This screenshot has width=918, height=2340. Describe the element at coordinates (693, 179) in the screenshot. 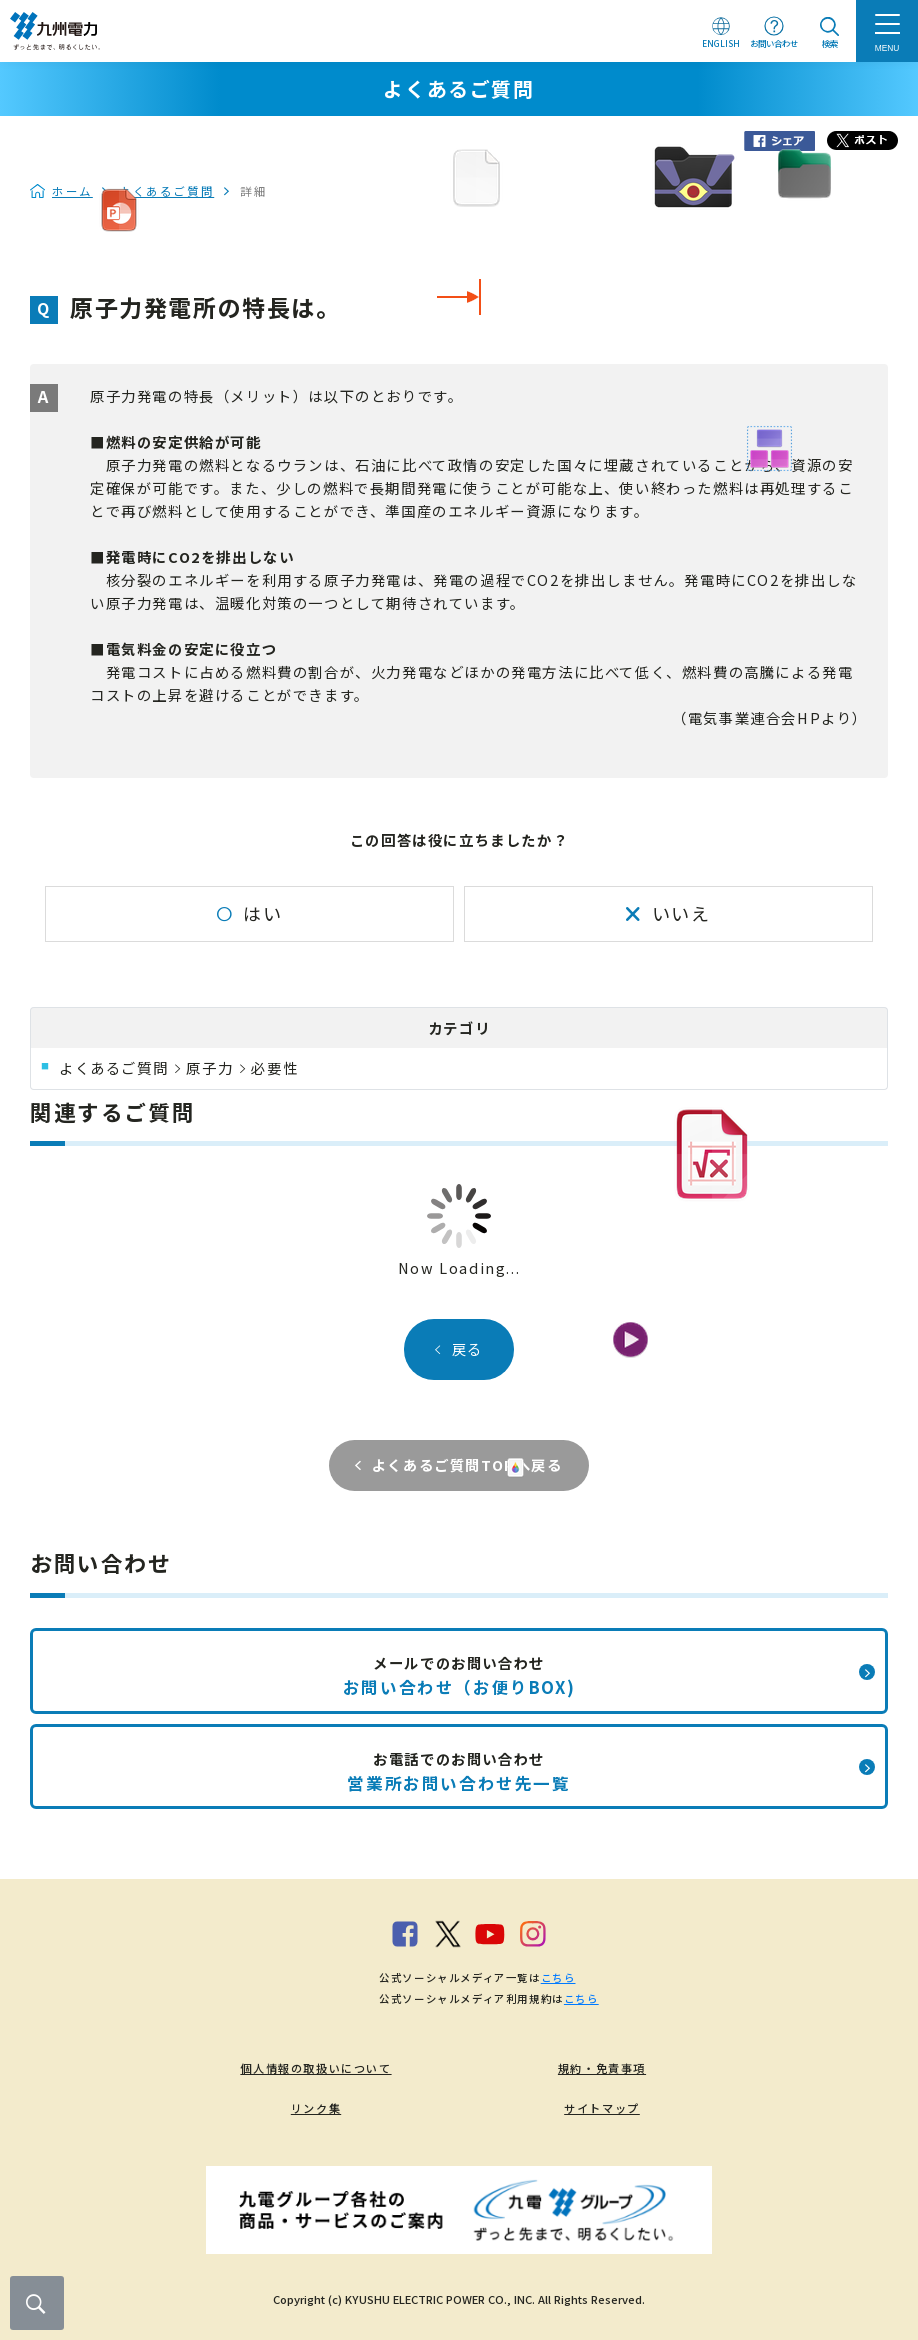

I see `open folder containing Pokémon-style game files` at that location.